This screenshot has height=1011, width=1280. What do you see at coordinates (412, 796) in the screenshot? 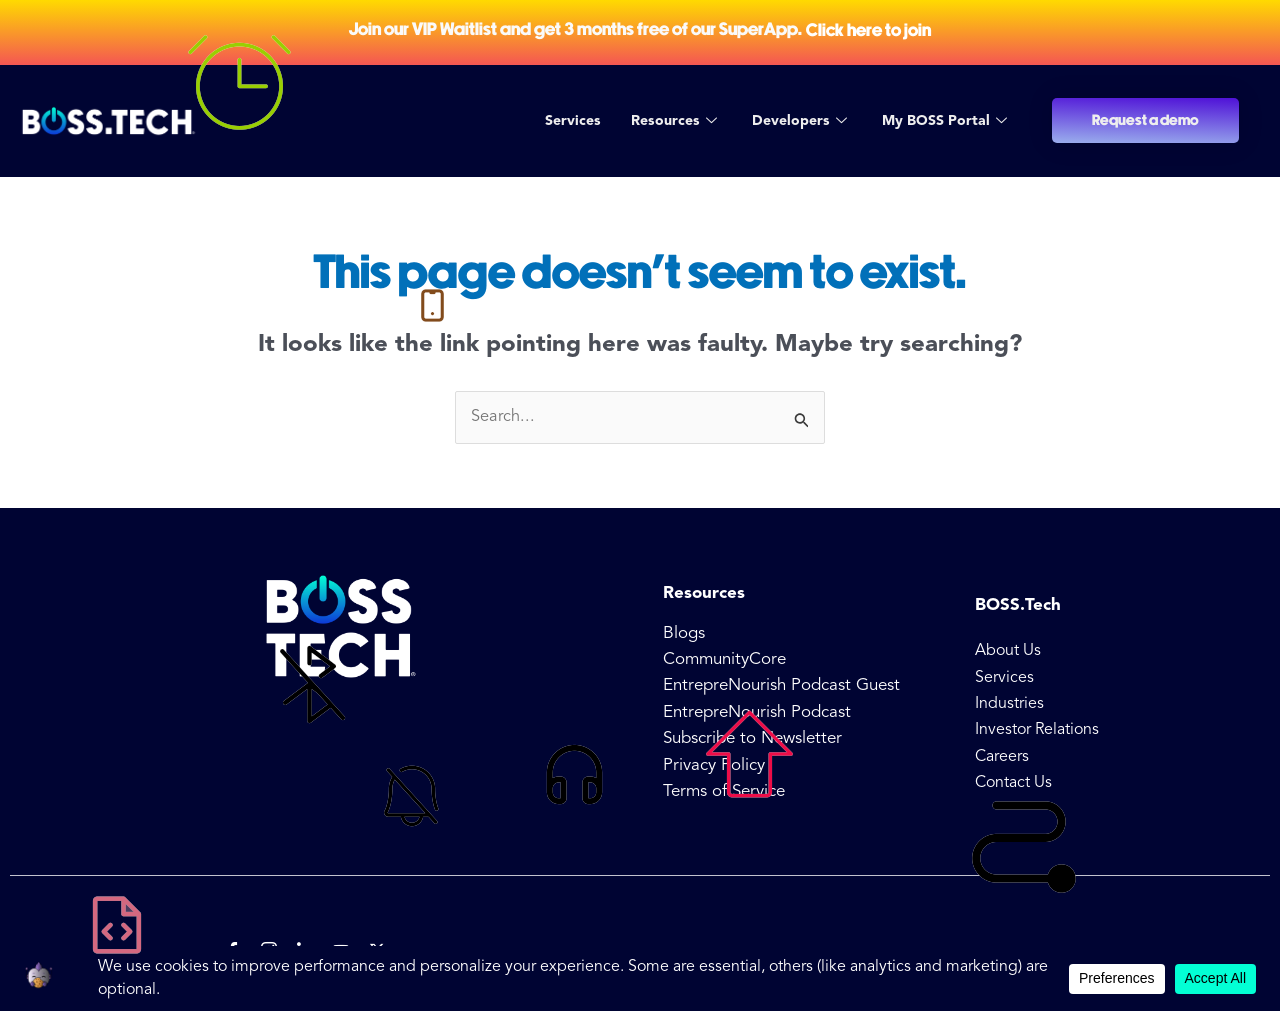
I see `mute notifications` at bounding box center [412, 796].